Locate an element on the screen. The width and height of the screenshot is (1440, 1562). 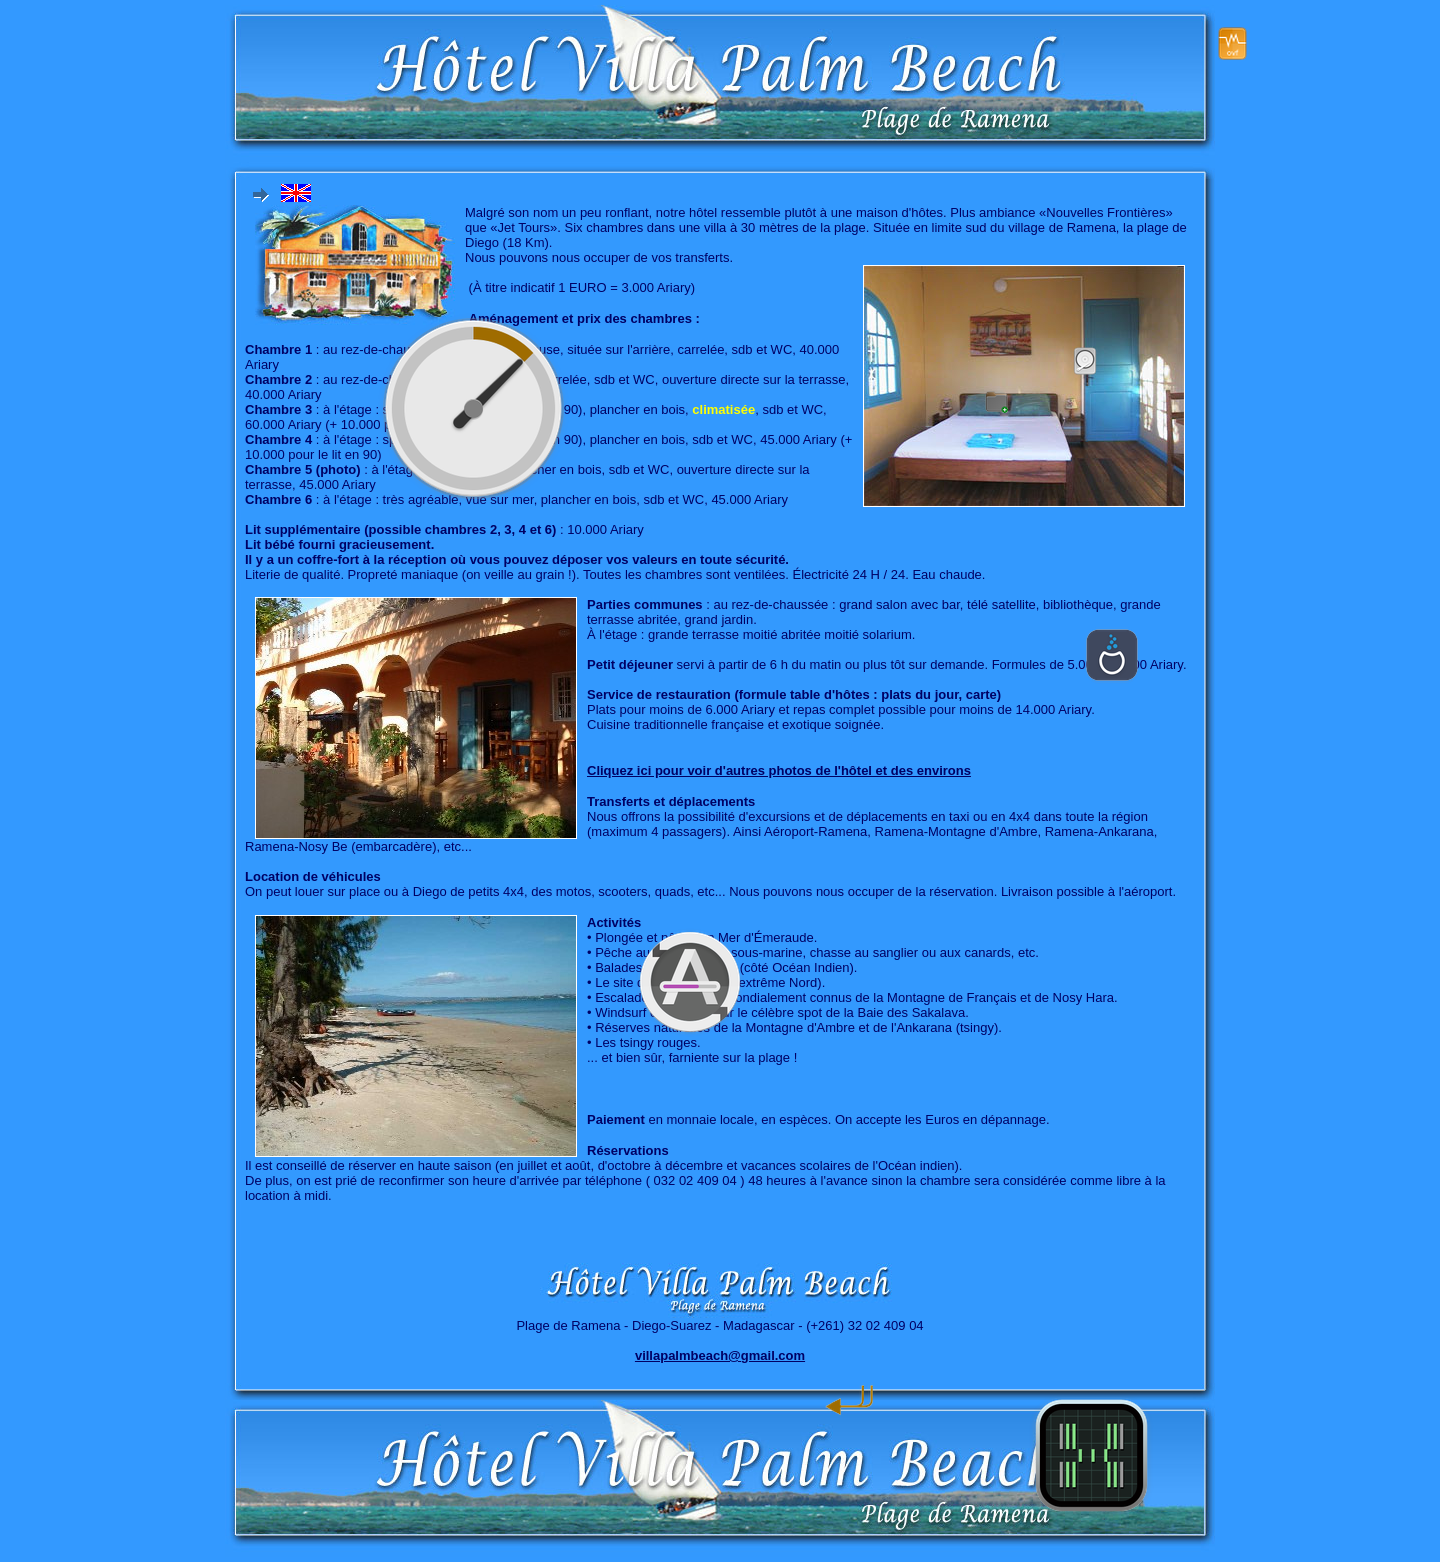
check for available software updates is located at coordinates (690, 982).